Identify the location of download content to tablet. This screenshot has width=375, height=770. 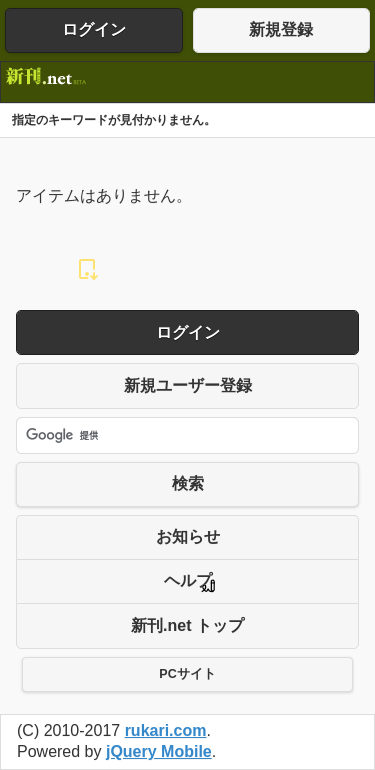
(87, 269).